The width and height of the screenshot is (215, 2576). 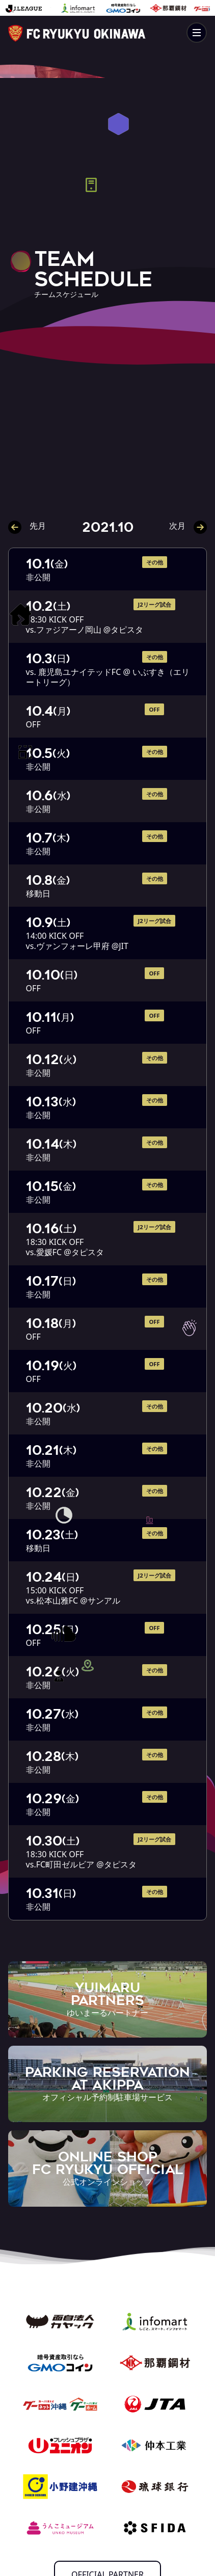 I want to click on report property damage, so click(x=20, y=614).